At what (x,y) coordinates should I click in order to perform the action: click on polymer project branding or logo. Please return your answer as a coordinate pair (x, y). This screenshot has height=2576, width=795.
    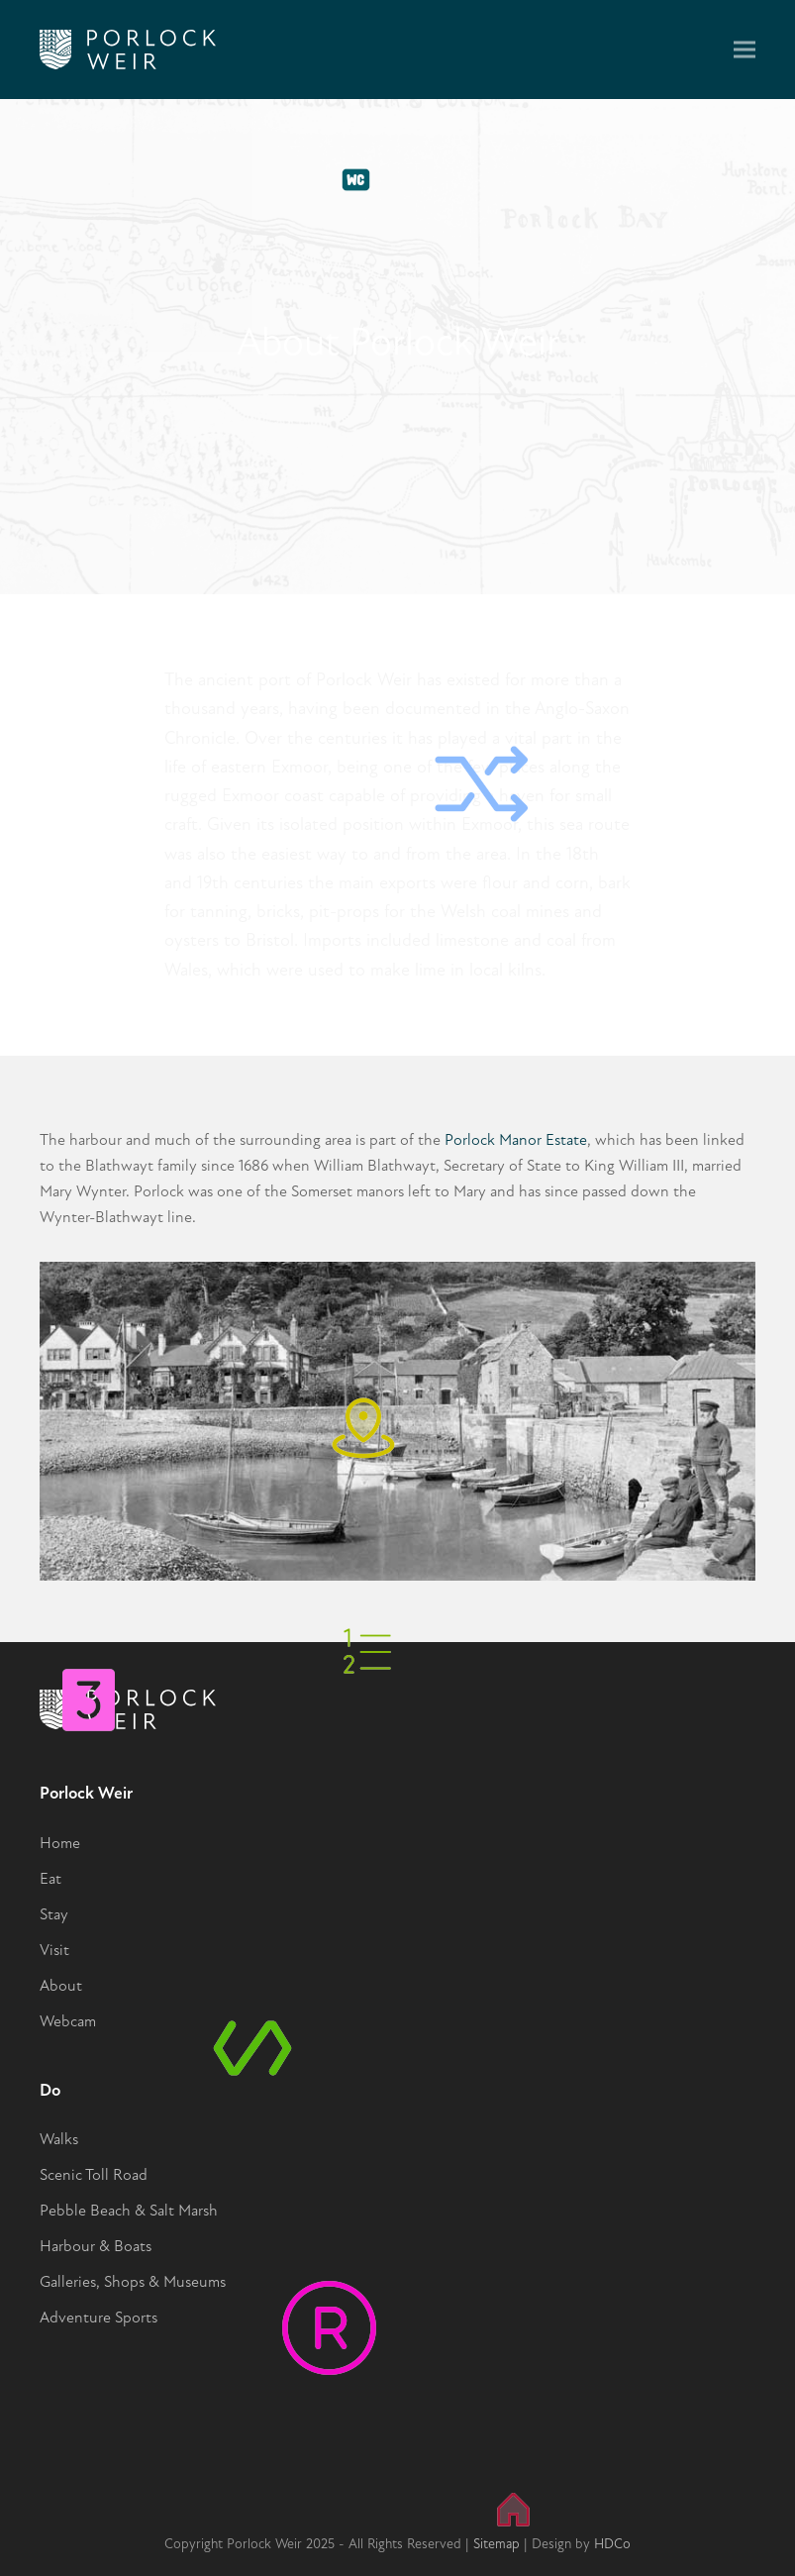
    Looking at the image, I should click on (252, 2048).